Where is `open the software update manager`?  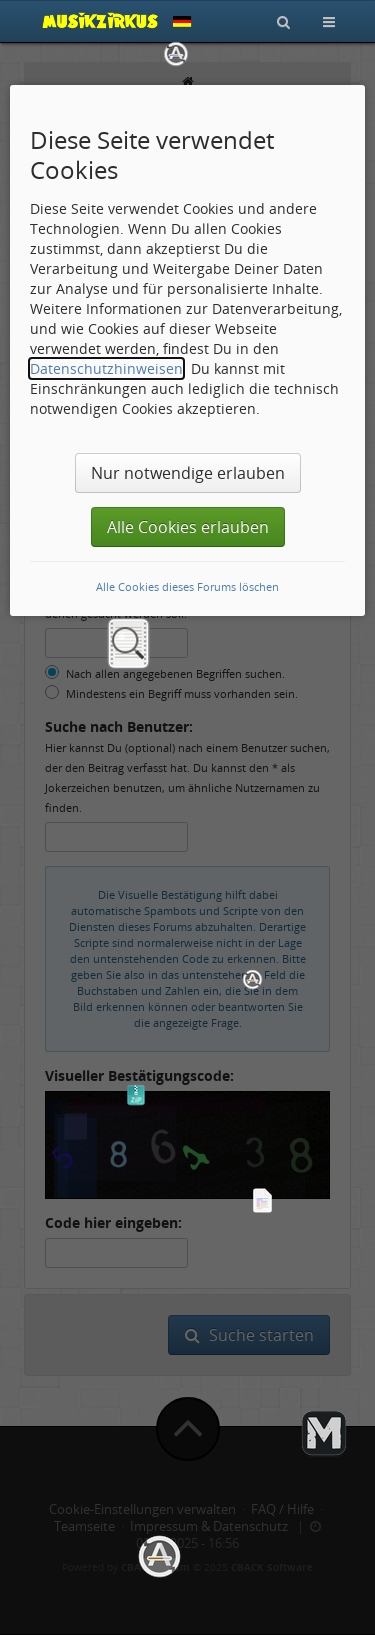
open the software update manager is located at coordinates (159, 1556).